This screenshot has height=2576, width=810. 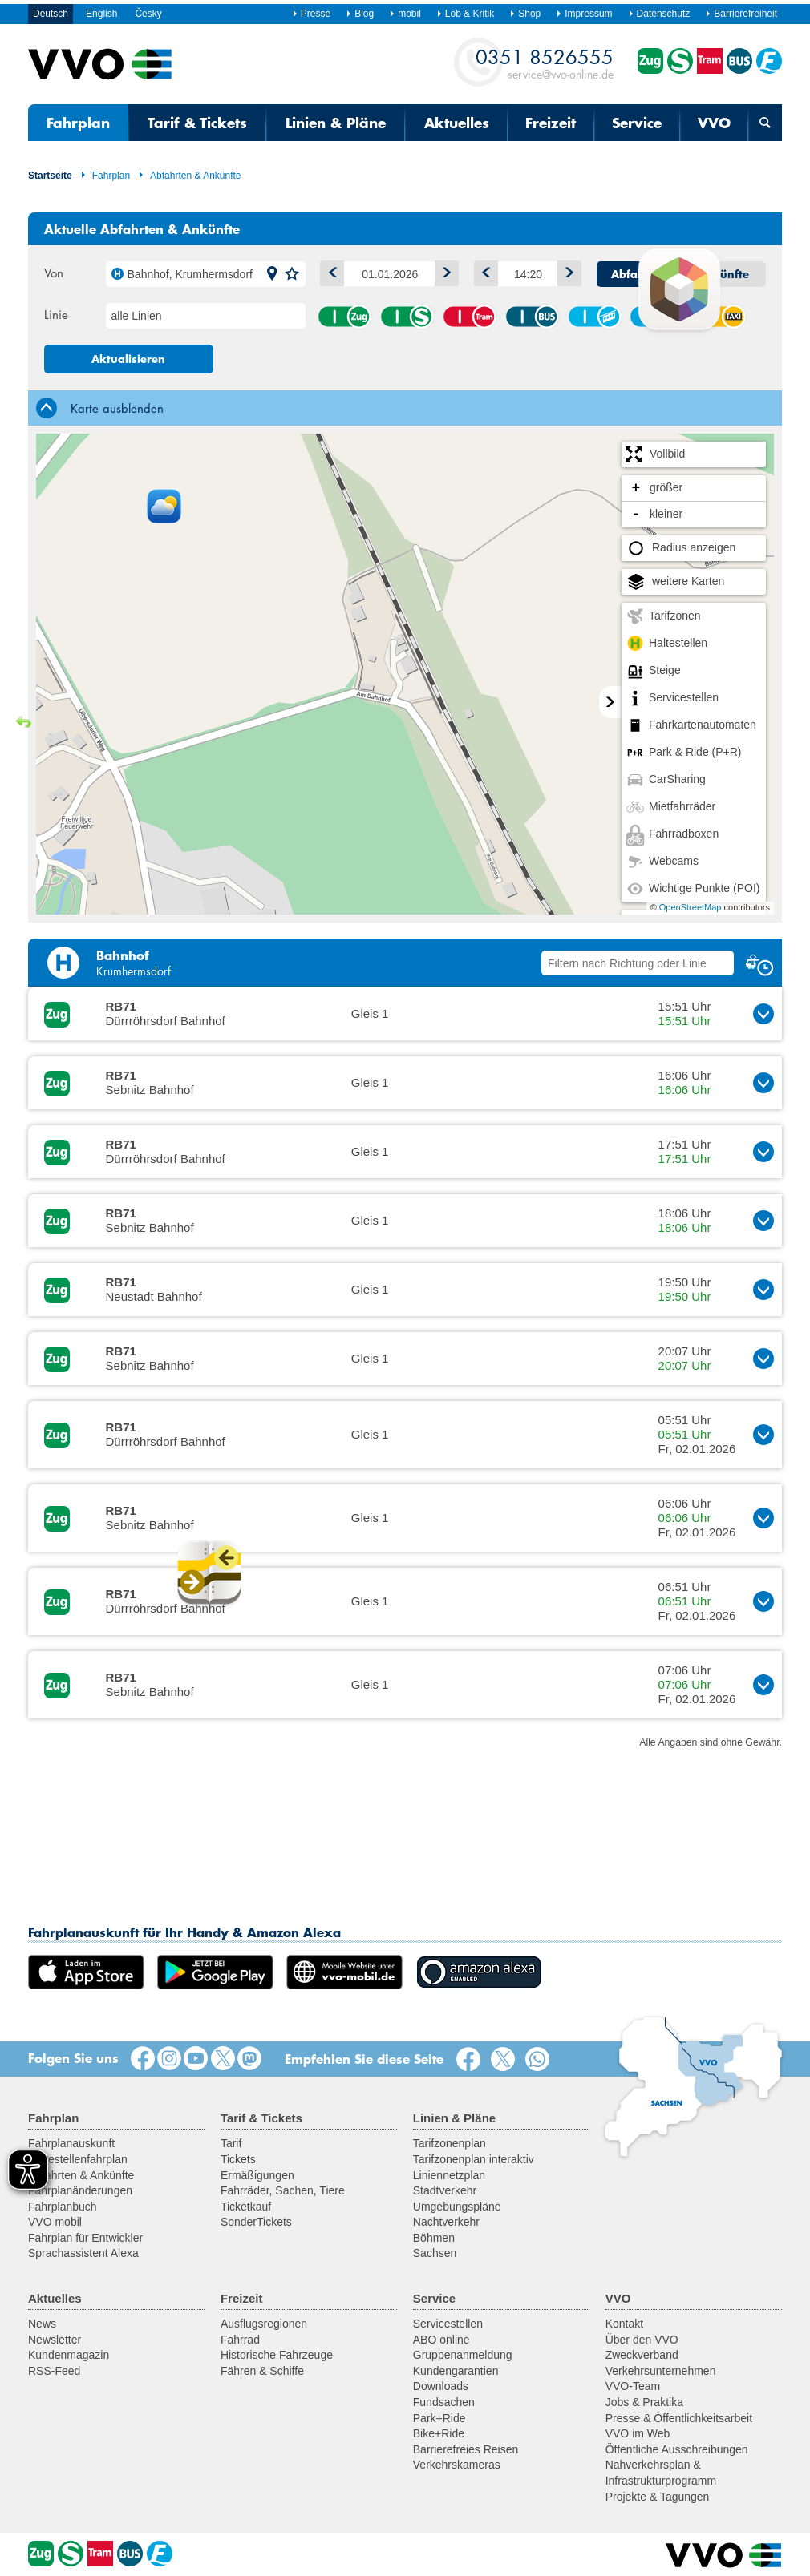 I want to click on open the weather app, so click(x=164, y=506).